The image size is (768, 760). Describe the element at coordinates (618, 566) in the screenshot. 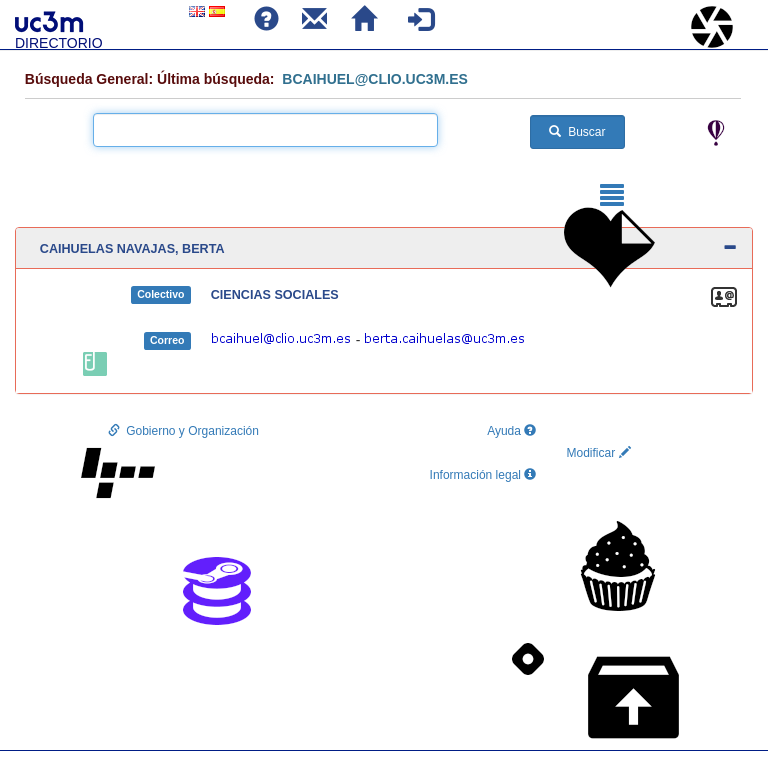

I see `vanilla extract css framework logo` at that location.